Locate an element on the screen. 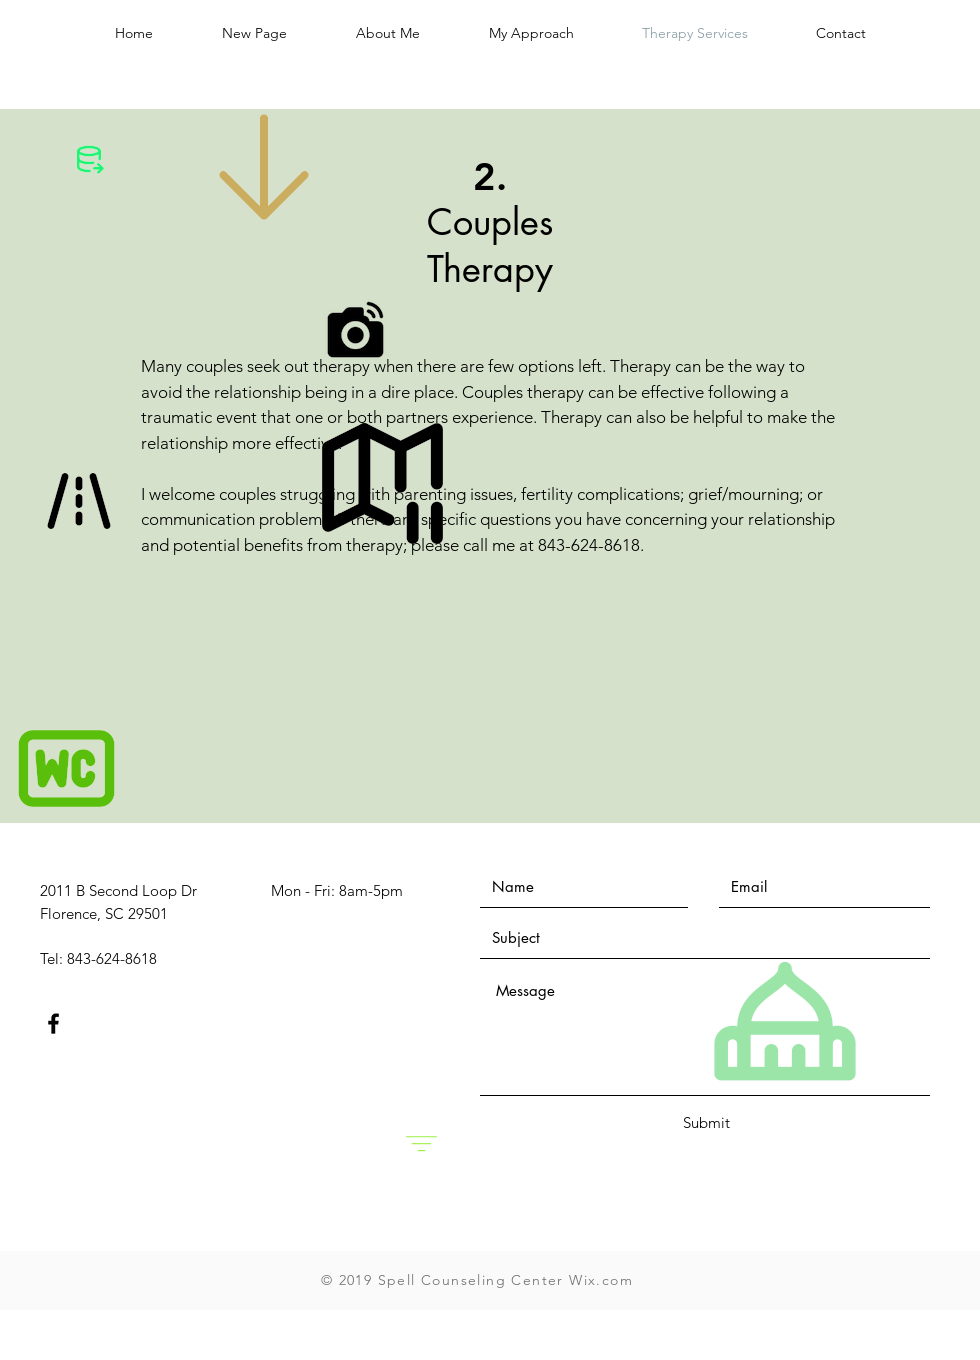  view directions or navigation is located at coordinates (79, 501).